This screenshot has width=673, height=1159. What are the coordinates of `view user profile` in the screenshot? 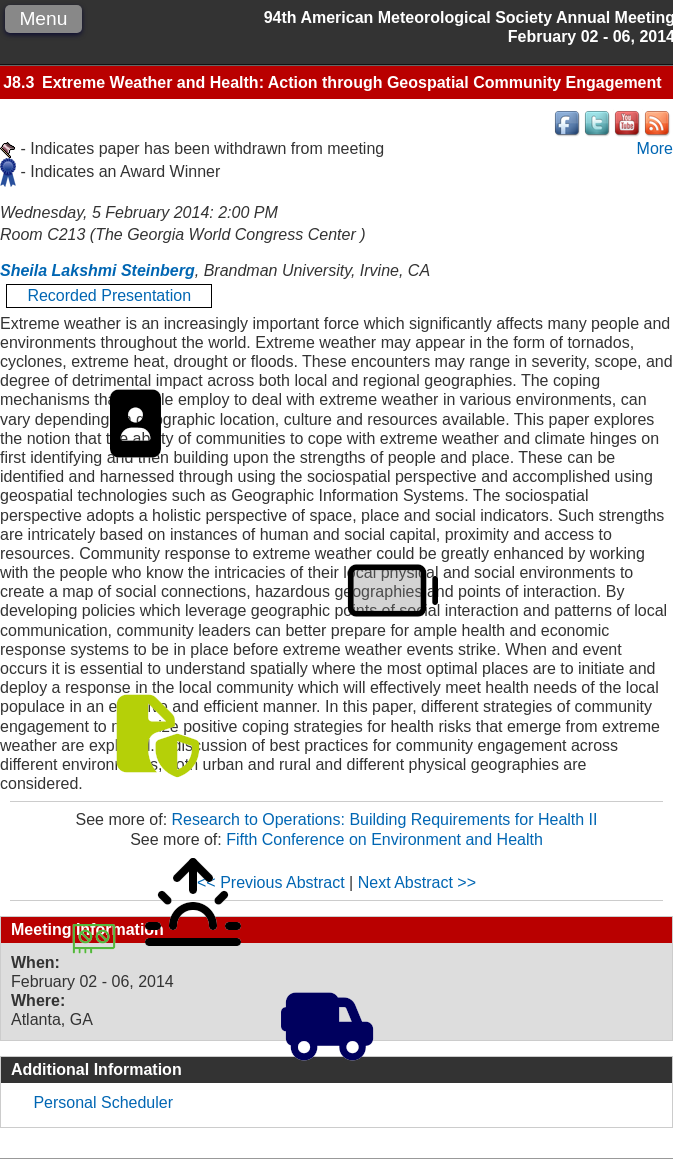 It's located at (135, 423).